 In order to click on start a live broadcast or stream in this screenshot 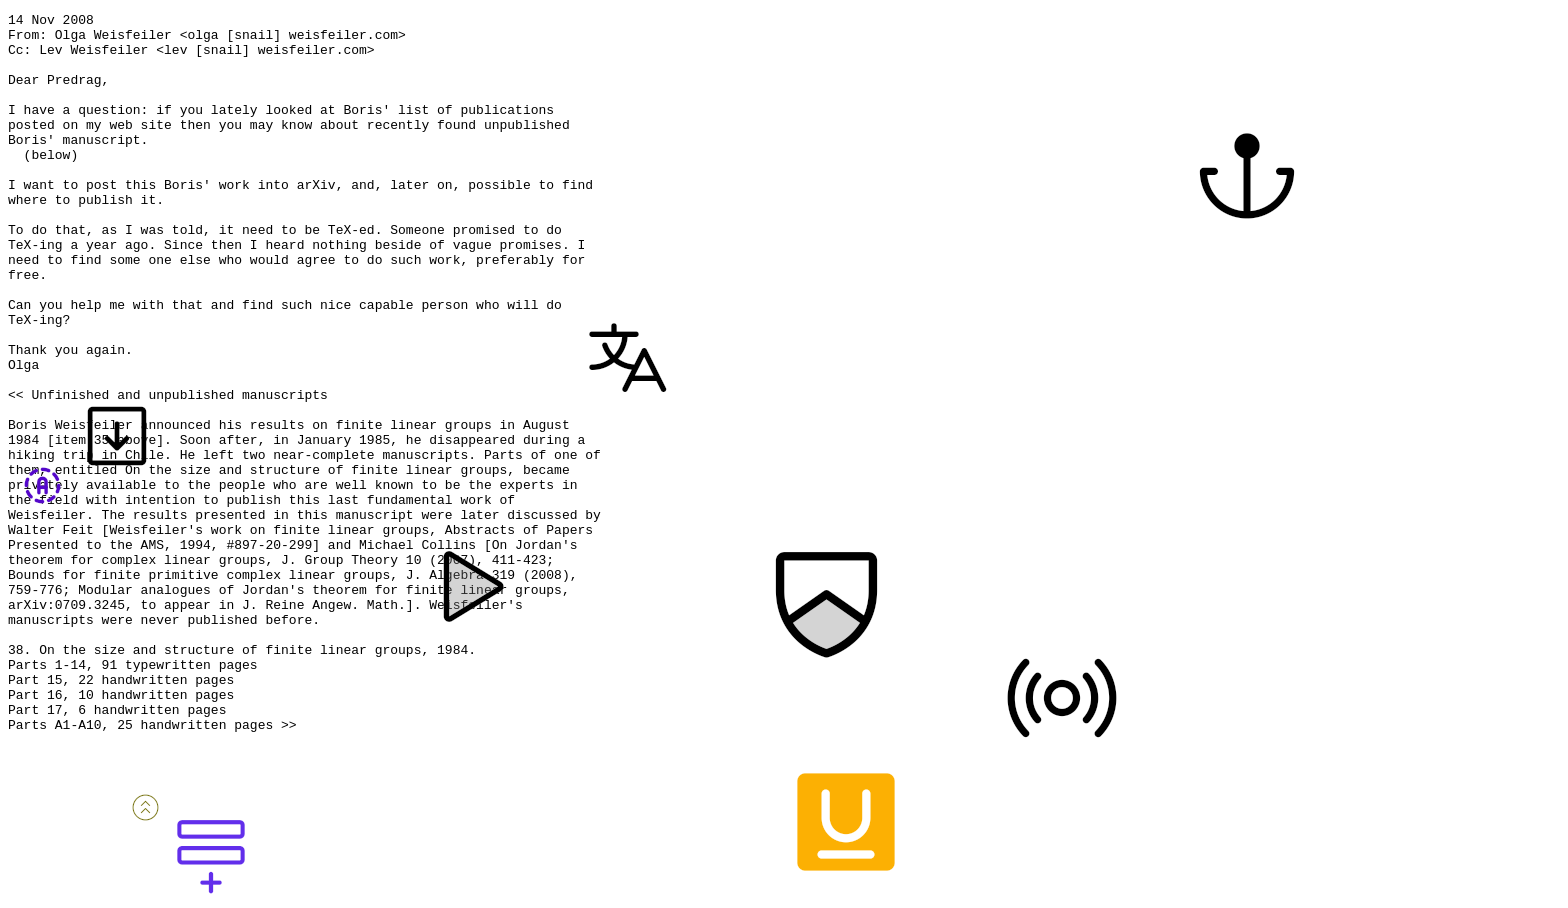, I will do `click(1062, 698)`.